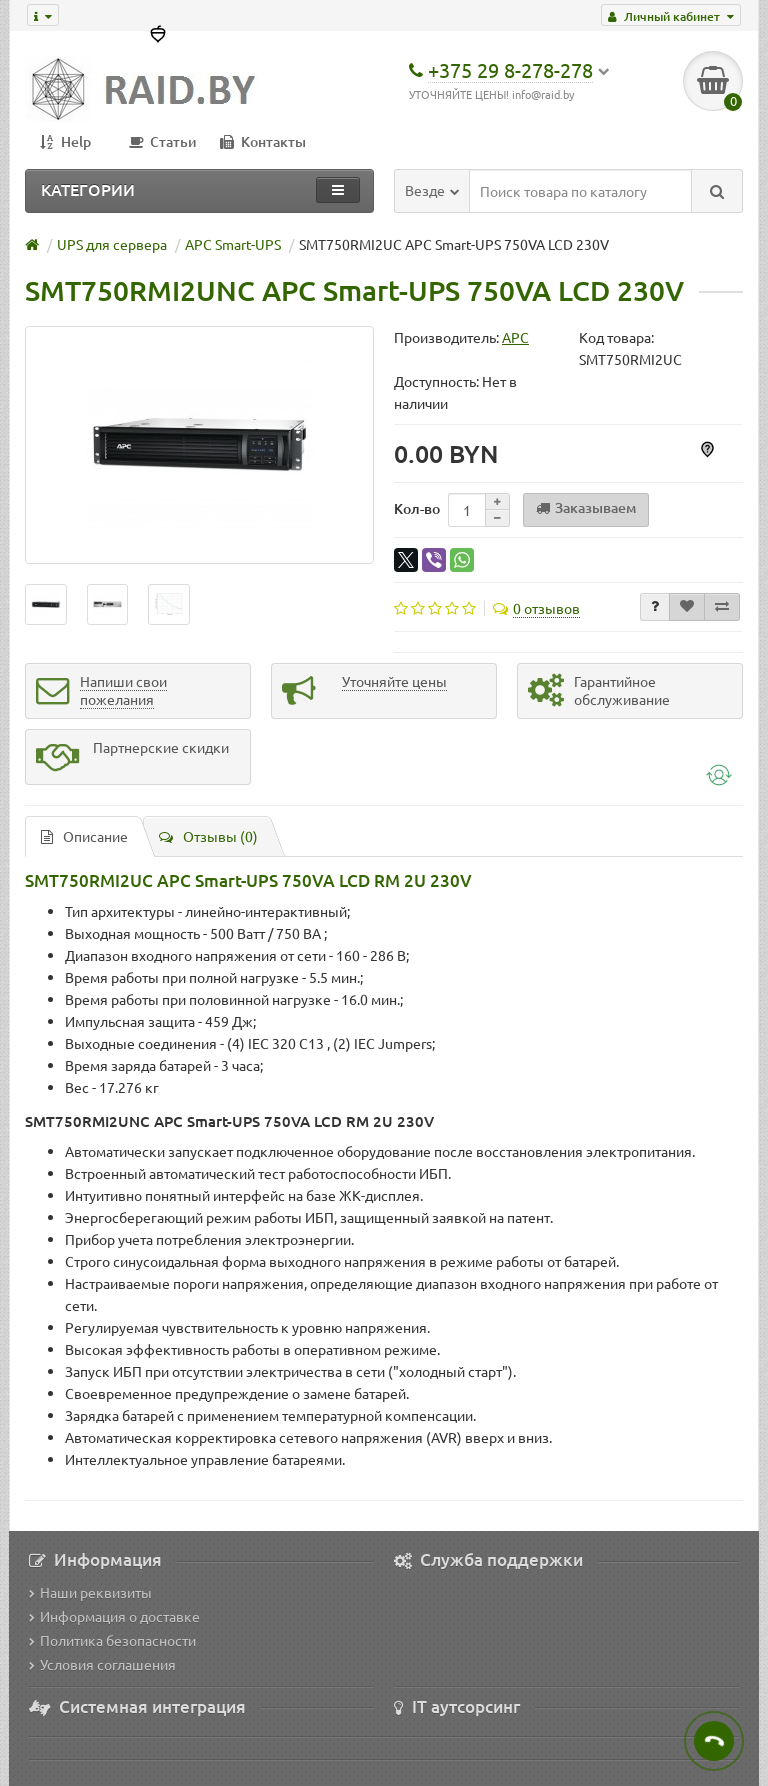 Image resolution: width=768 pixels, height=1786 pixels. Describe the element at coordinates (707, 449) in the screenshot. I see `unknown or unidentified location` at that location.